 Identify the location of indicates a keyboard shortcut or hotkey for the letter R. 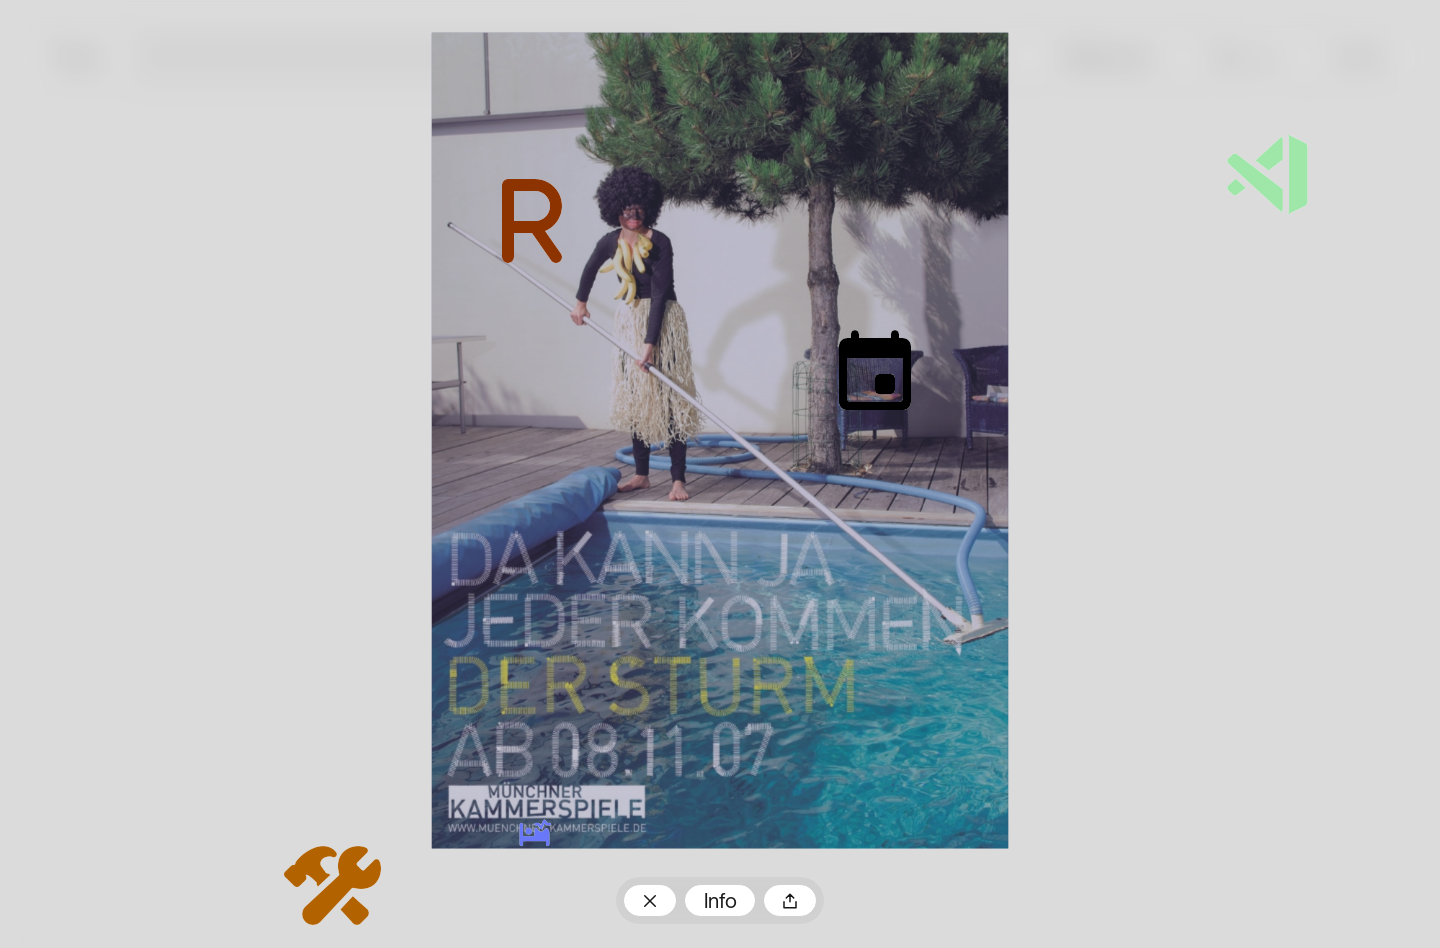
(532, 221).